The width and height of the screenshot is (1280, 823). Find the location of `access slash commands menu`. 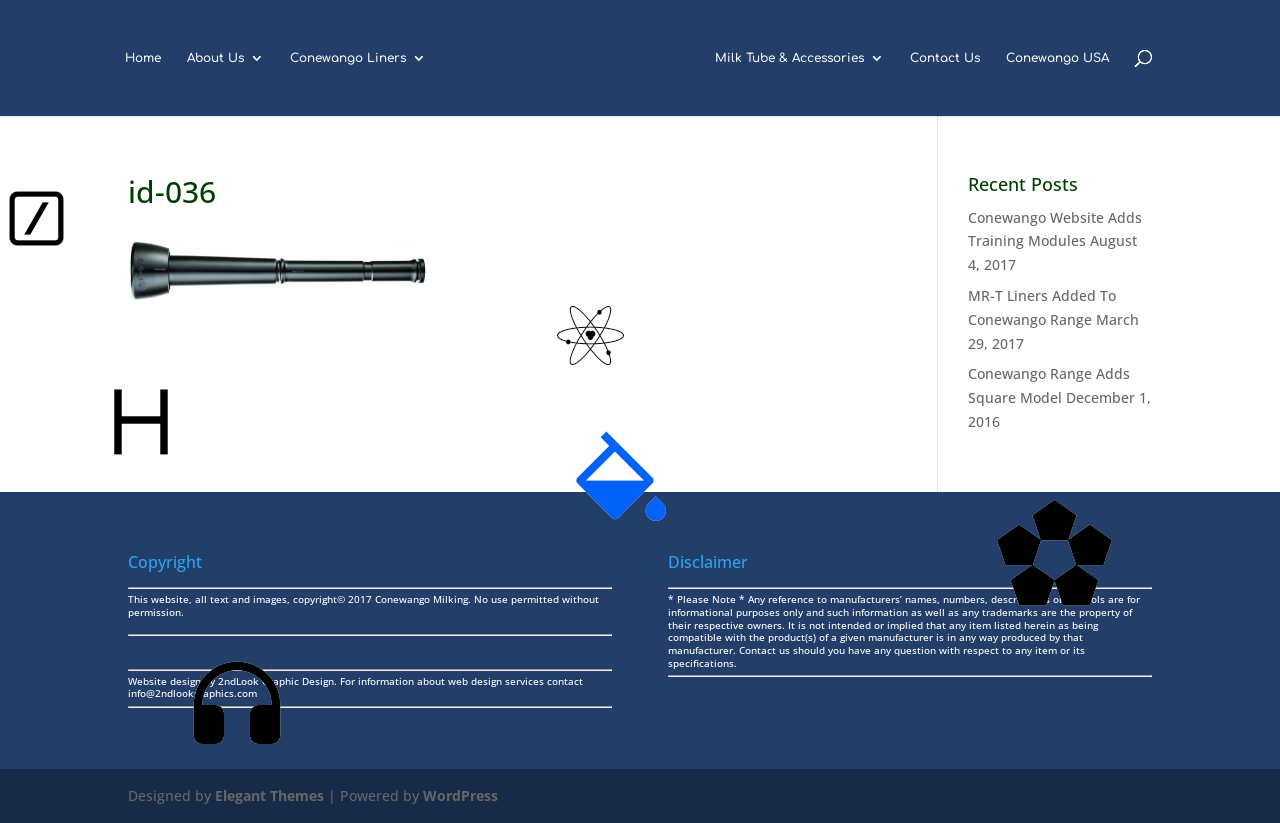

access slash commands menu is located at coordinates (36, 218).